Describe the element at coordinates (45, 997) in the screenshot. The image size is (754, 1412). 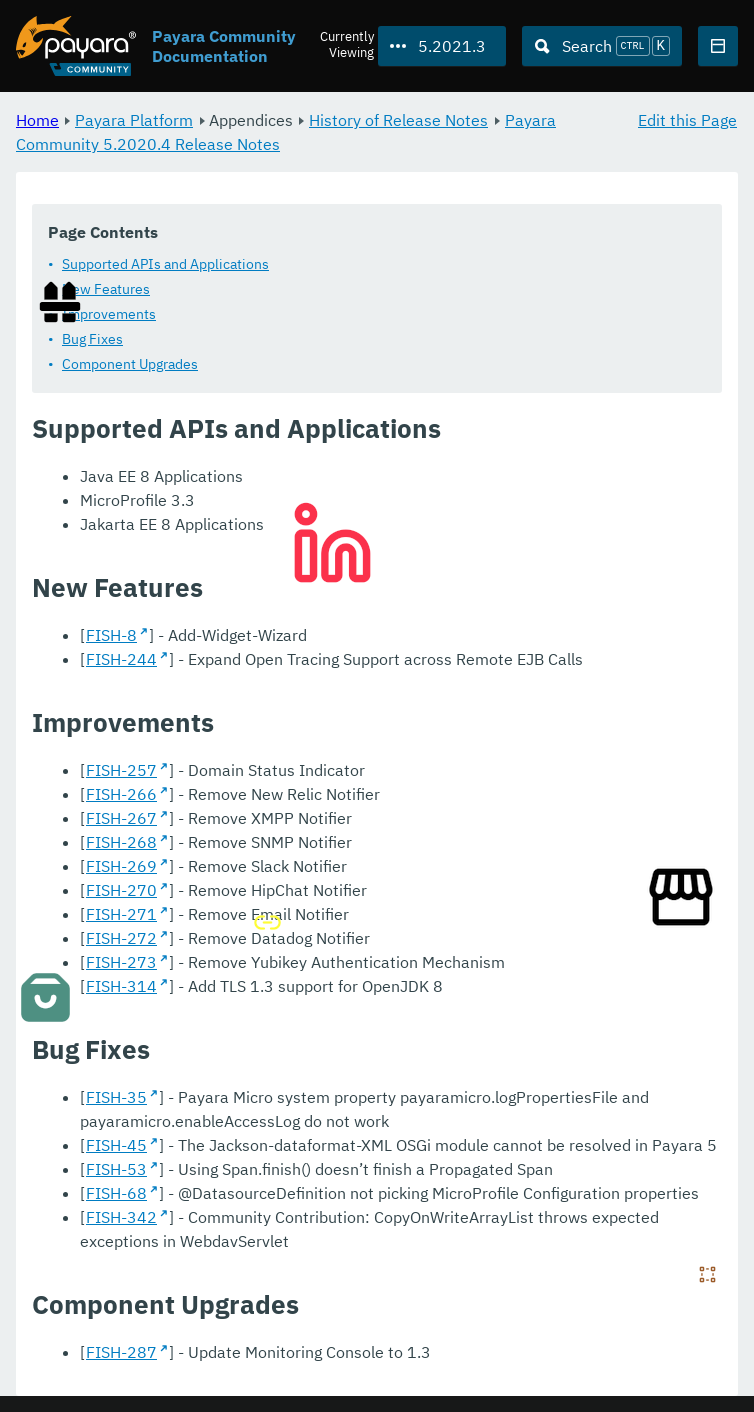
I see `view your shopping bag` at that location.